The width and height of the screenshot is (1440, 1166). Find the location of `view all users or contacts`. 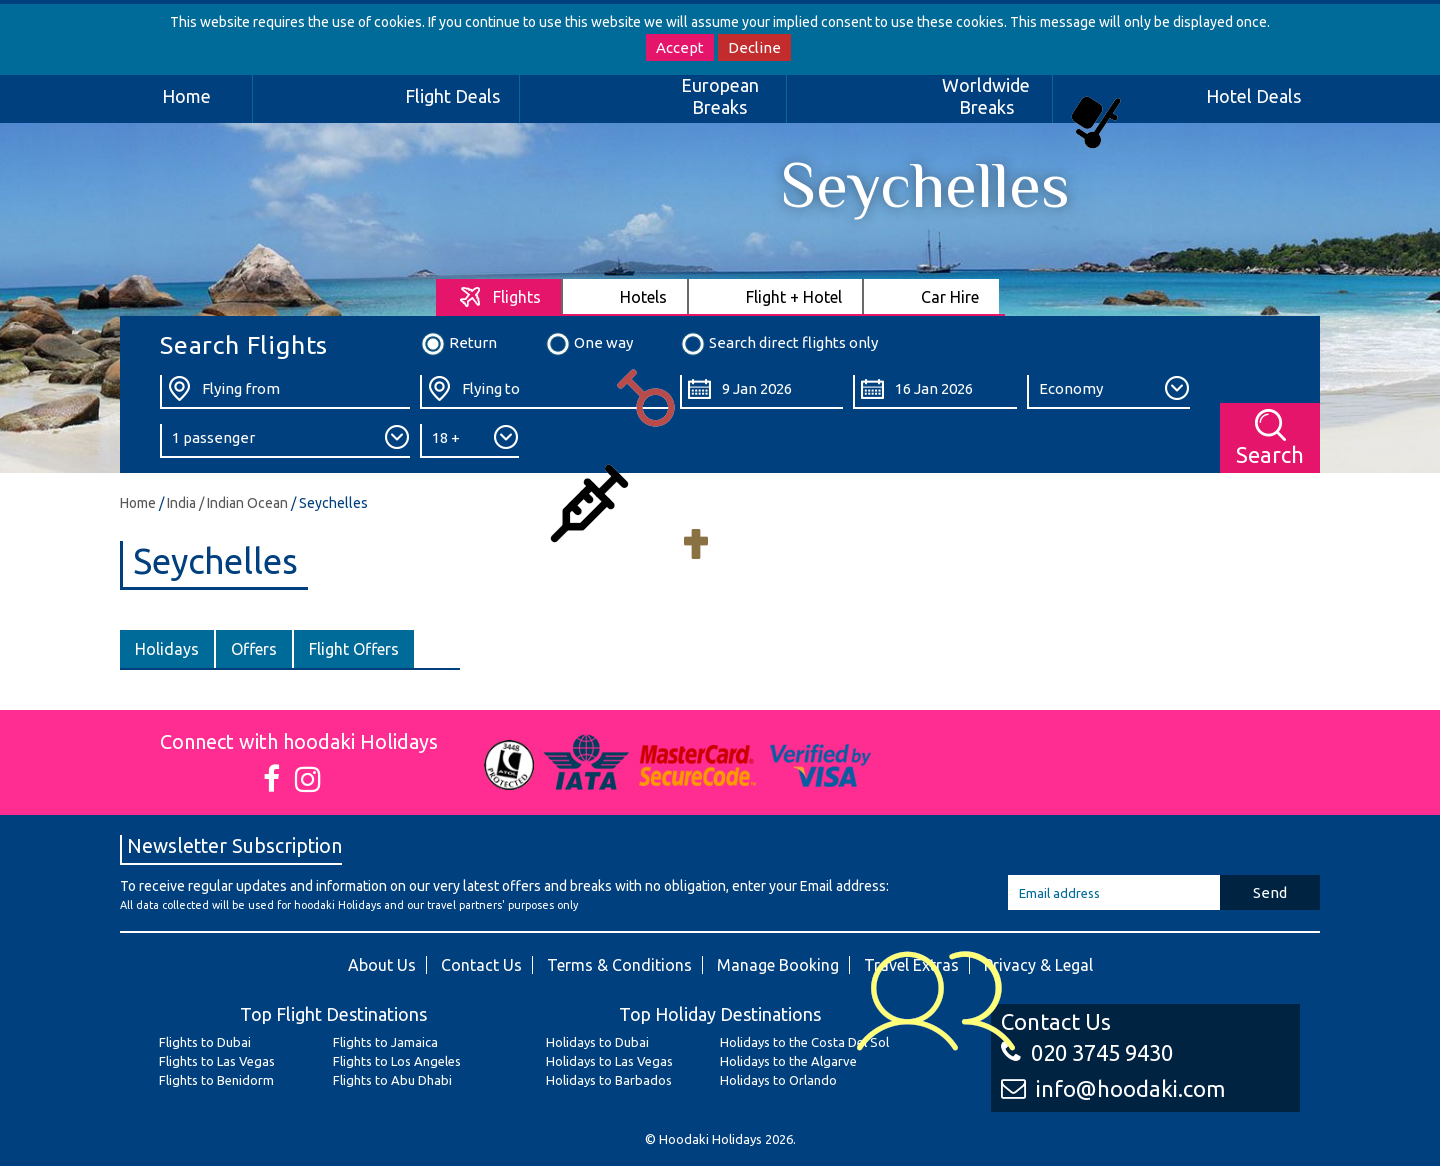

view all users or contacts is located at coordinates (936, 1001).